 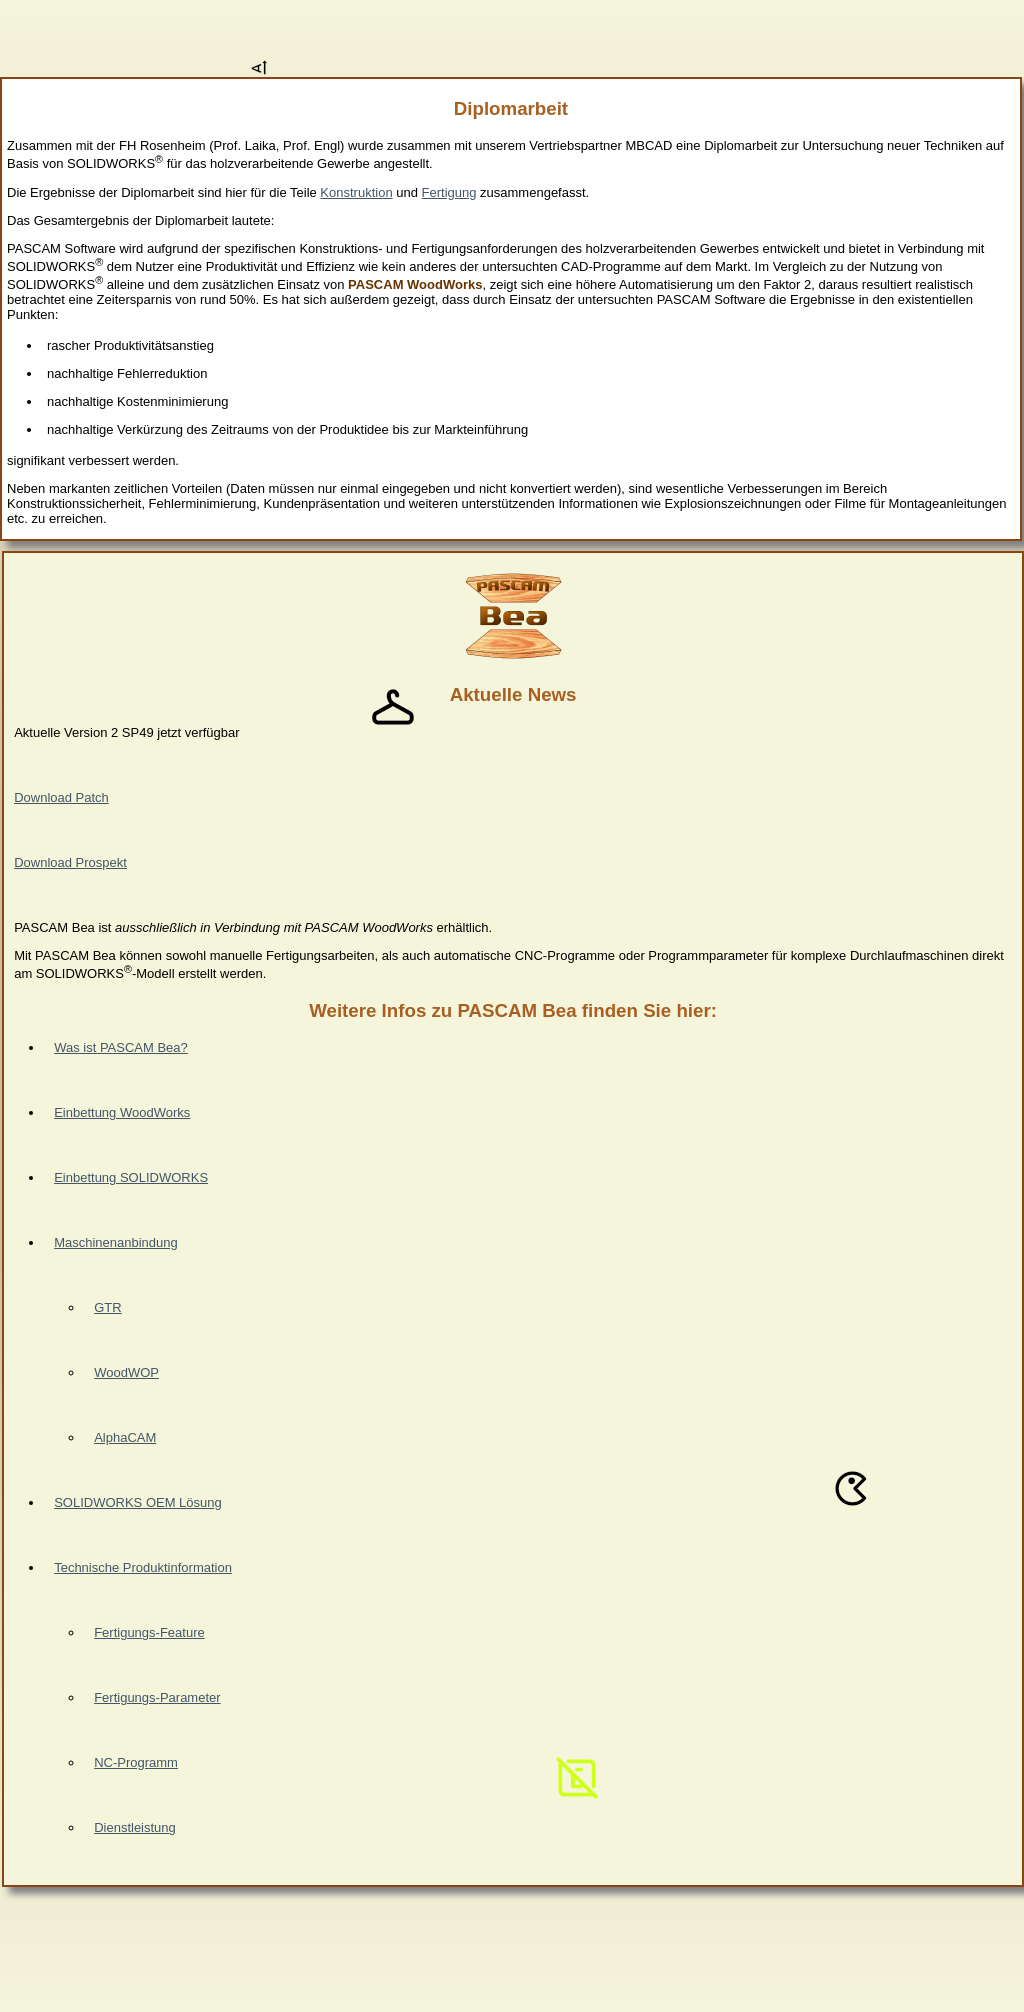 What do you see at coordinates (852, 1488) in the screenshot?
I see `launch a retro-style game or arcade app` at bounding box center [852, 1488].